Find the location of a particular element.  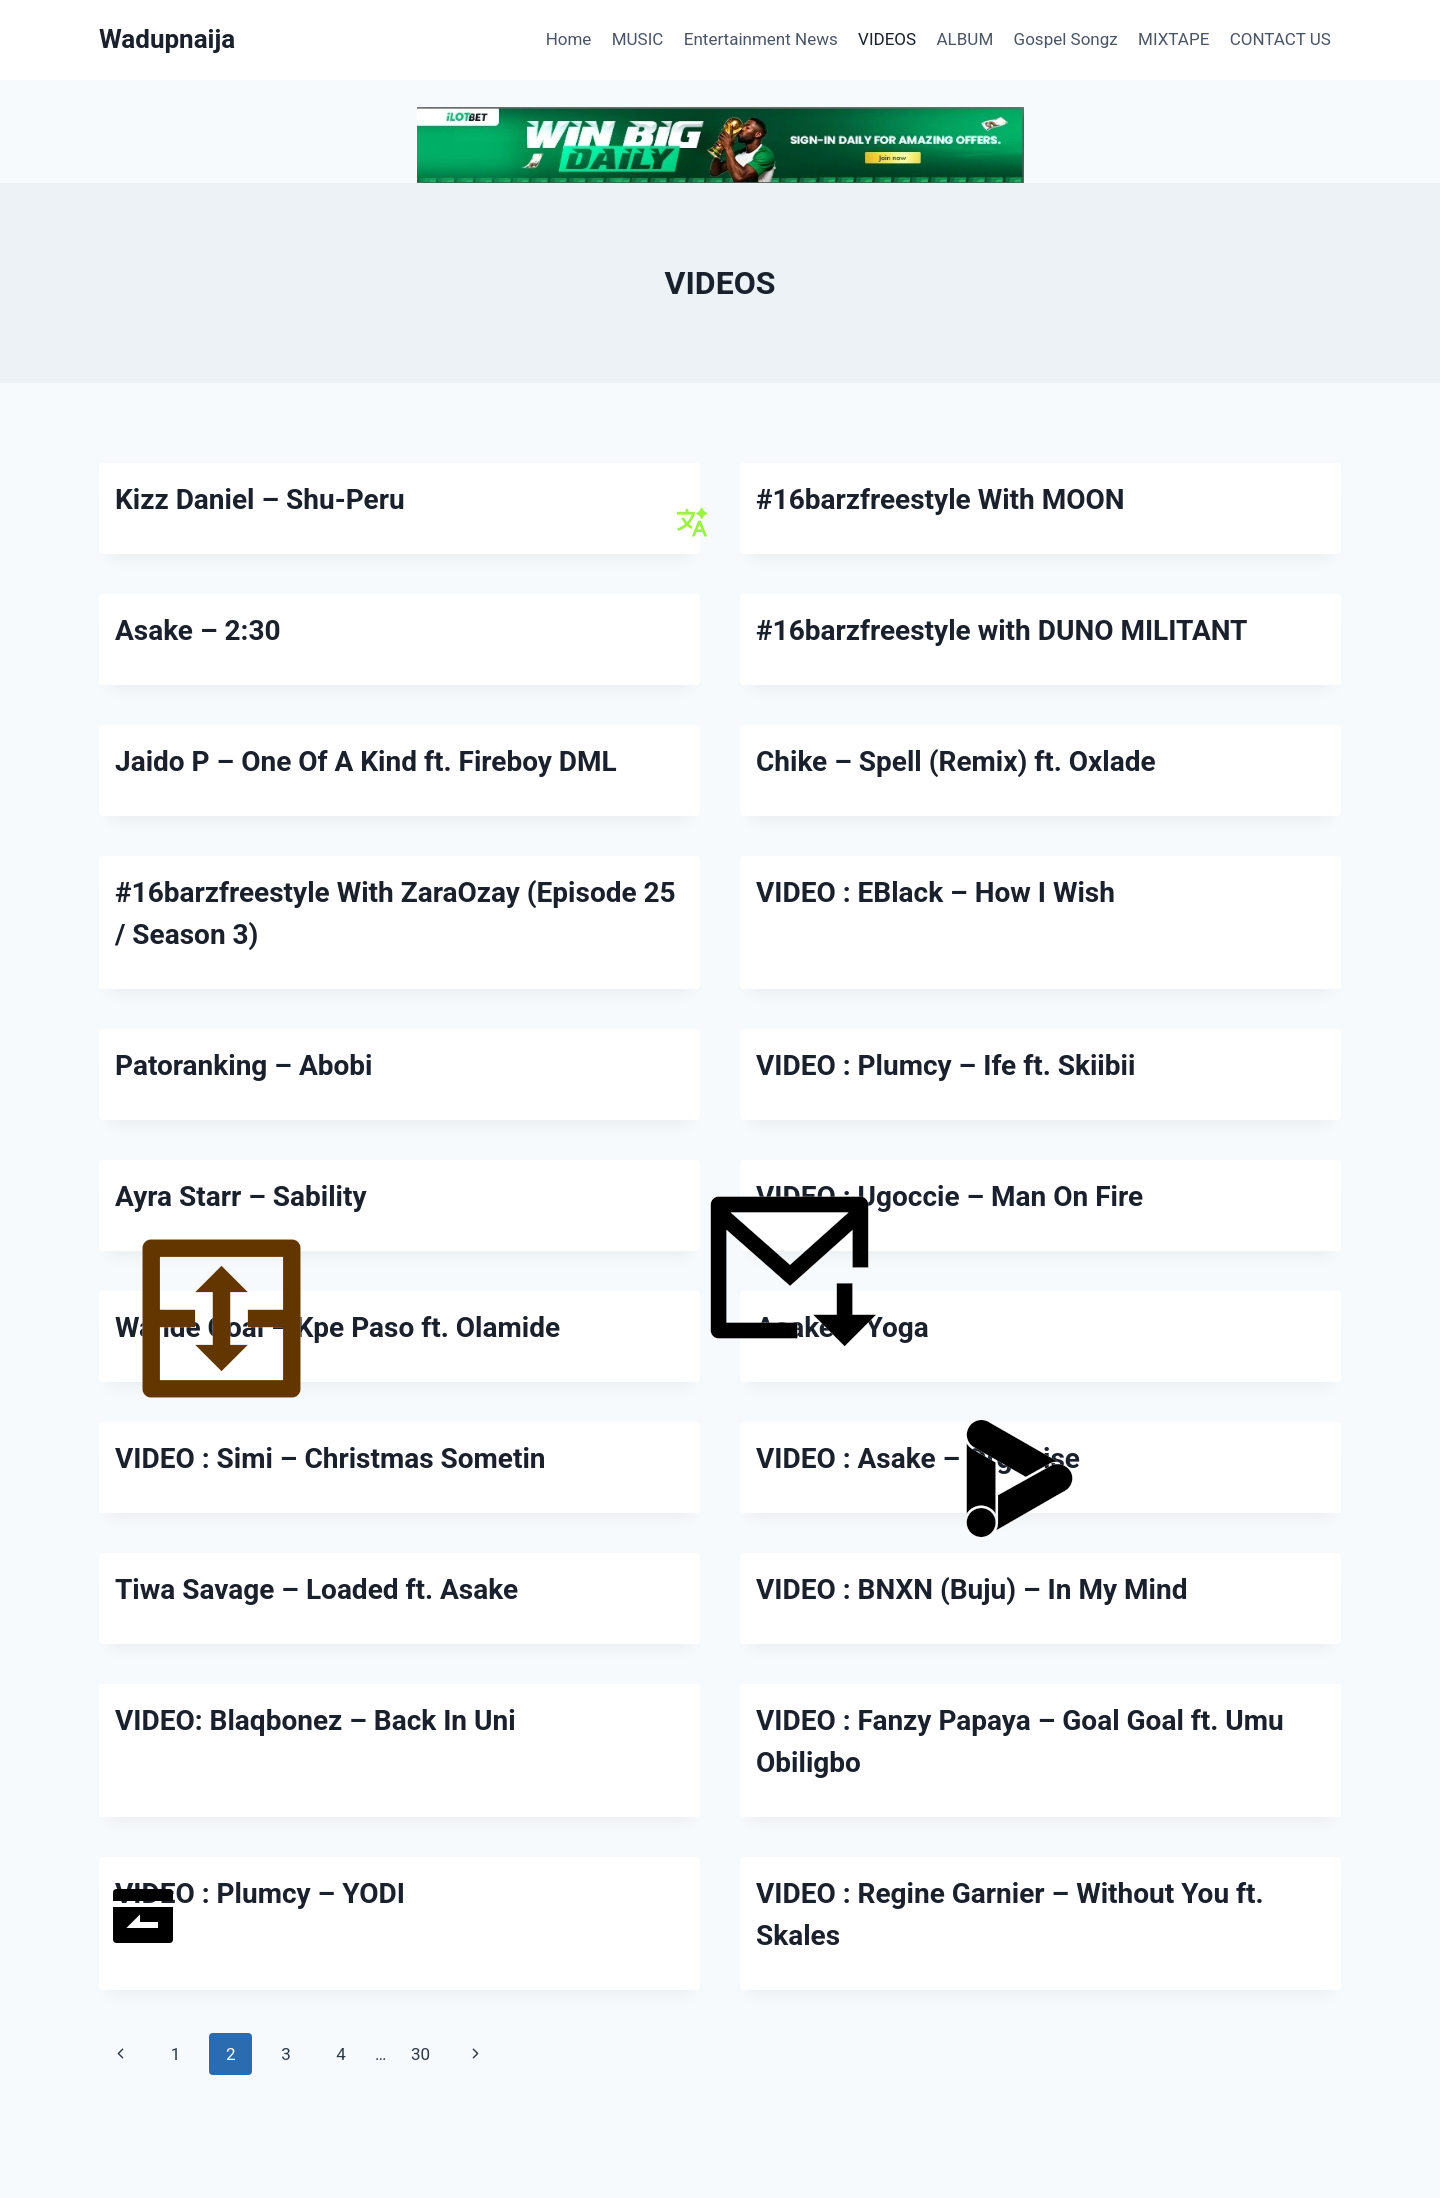

Google Display & Video 360 app or service is located at coordinates (1019, 1478).